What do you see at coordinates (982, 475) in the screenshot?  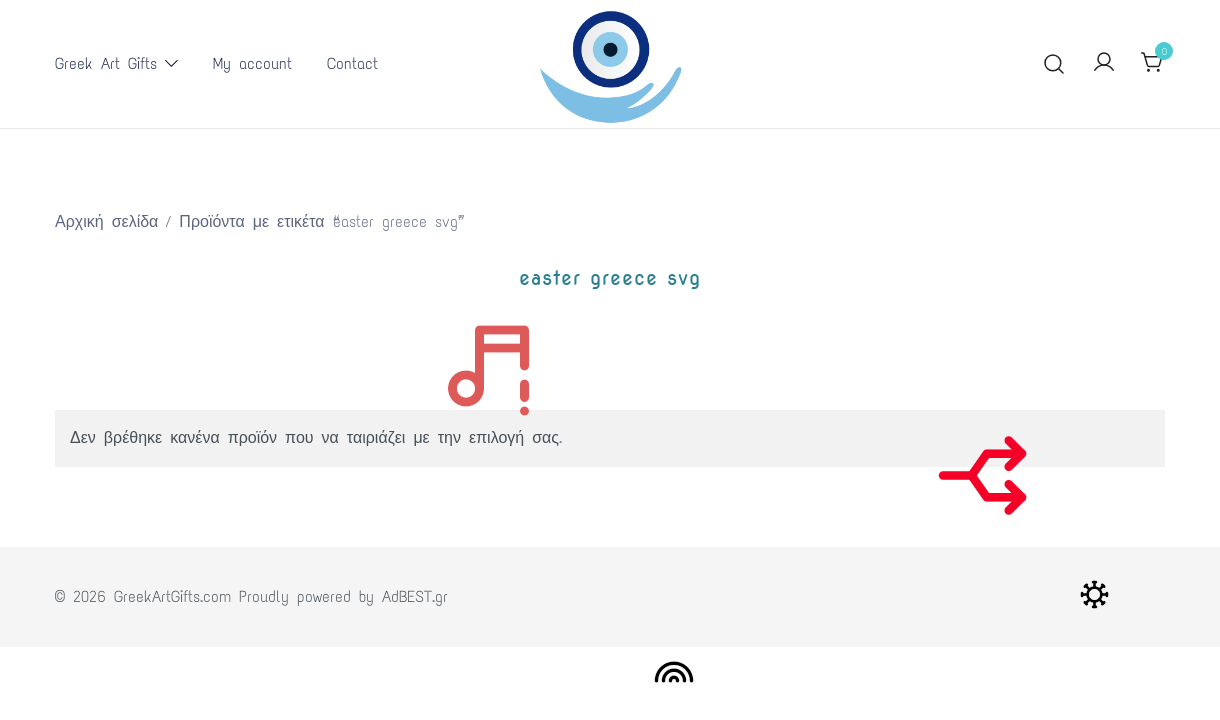 I see `split or branch content into multiple paths` at bounding box center [982, 475].